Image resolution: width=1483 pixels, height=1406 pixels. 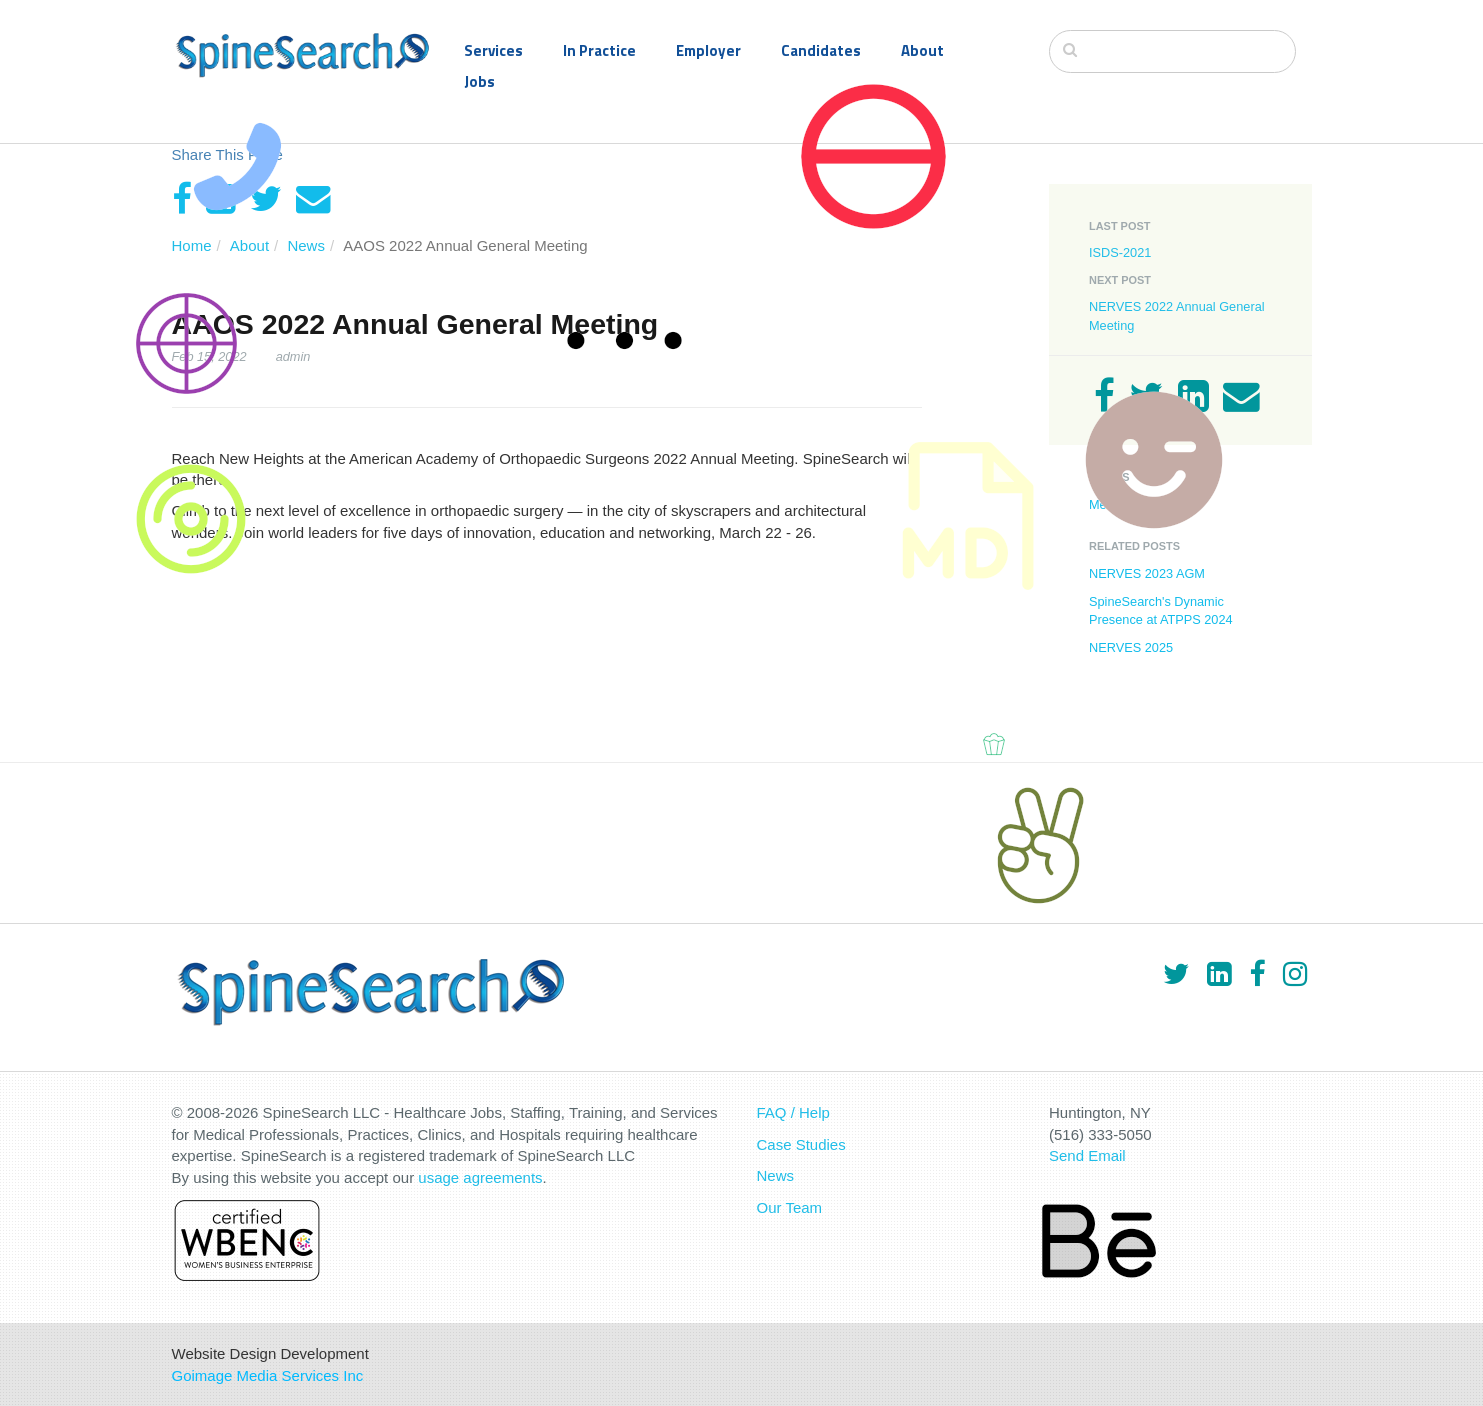 I want to click on open more options menu, so click(x=624, y=340).